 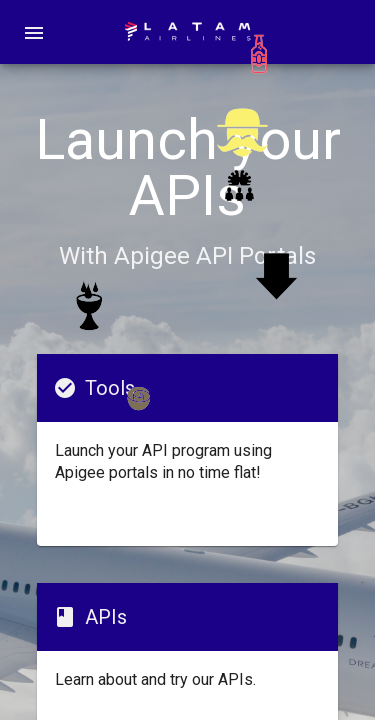 What do you see at coordinates (138, 398) in the screenshot?
I see `indicates a blooming or growth animation effect` at bounding box center [138, 398].